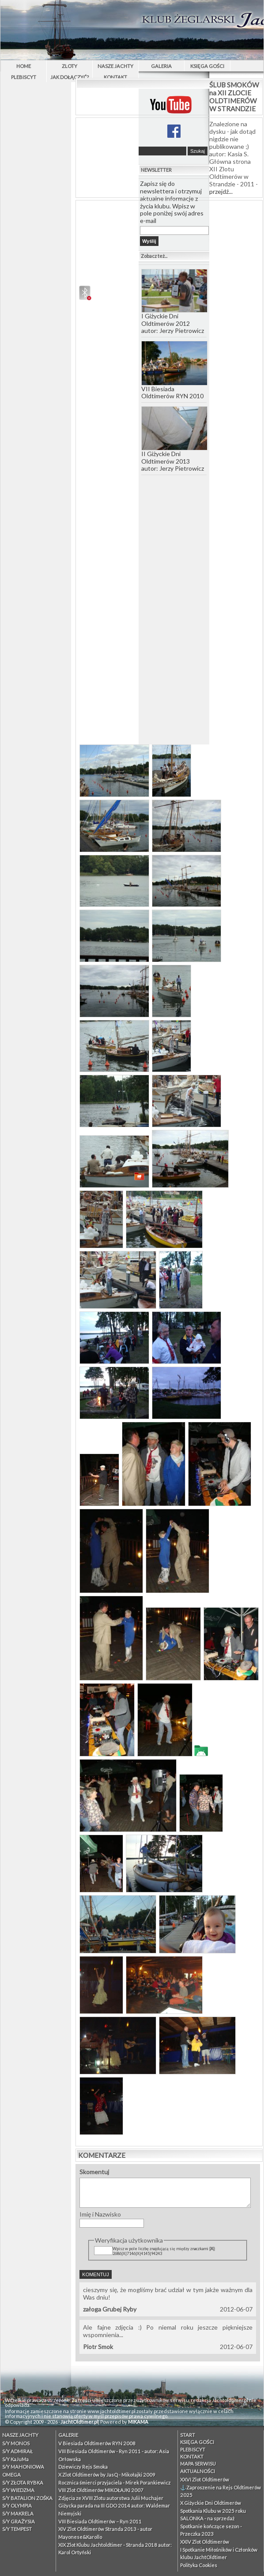 Image resolution: width=264 pixels, height=2576 pixels. Describe the element at coordinates (201, 1751) in the screenshot. I see `open android-related files folder` at that location.